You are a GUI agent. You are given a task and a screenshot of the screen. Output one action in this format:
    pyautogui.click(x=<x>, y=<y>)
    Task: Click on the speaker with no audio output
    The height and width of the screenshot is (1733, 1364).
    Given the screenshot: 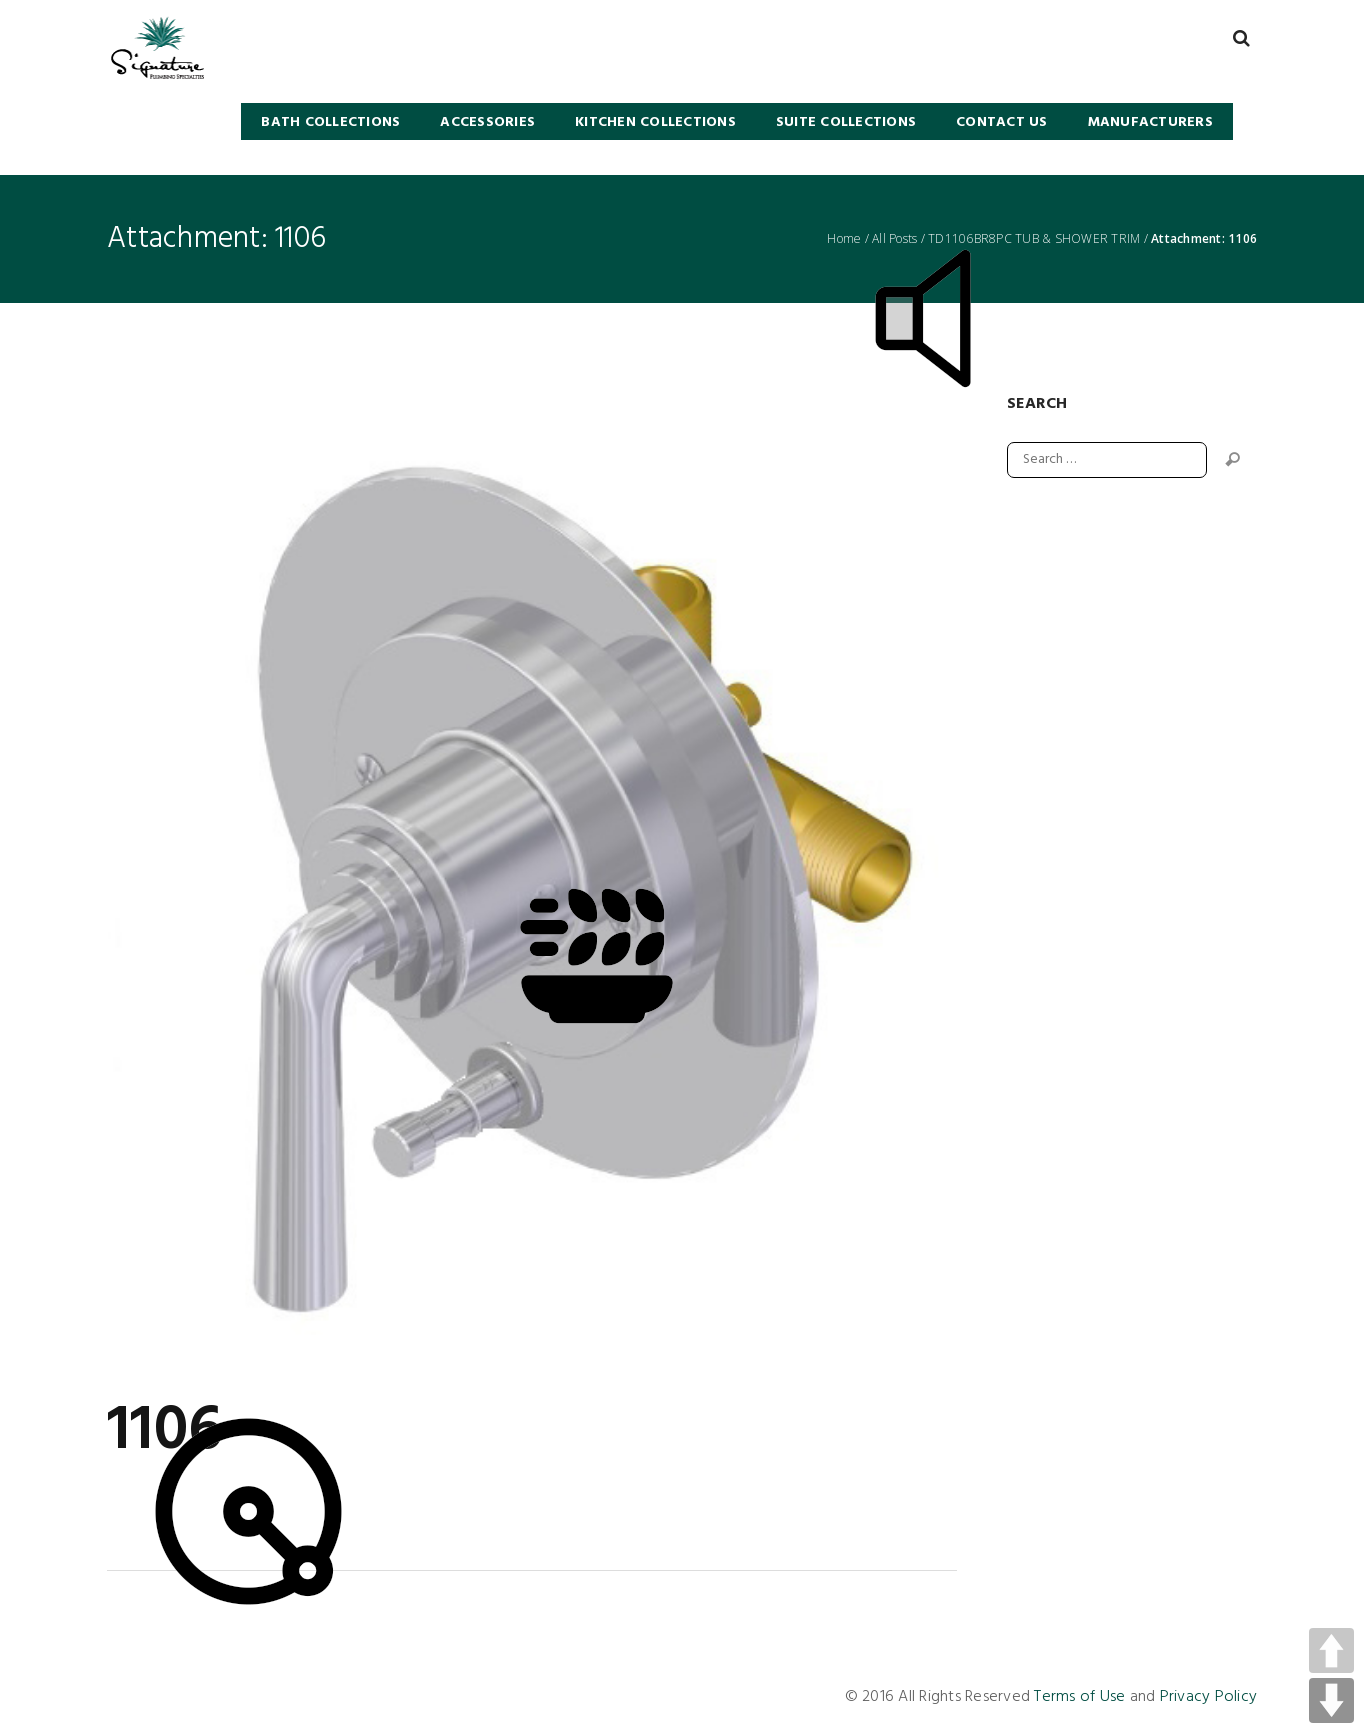 What is the action you would take?
    pyautogui.click(x=949, y=318)
    